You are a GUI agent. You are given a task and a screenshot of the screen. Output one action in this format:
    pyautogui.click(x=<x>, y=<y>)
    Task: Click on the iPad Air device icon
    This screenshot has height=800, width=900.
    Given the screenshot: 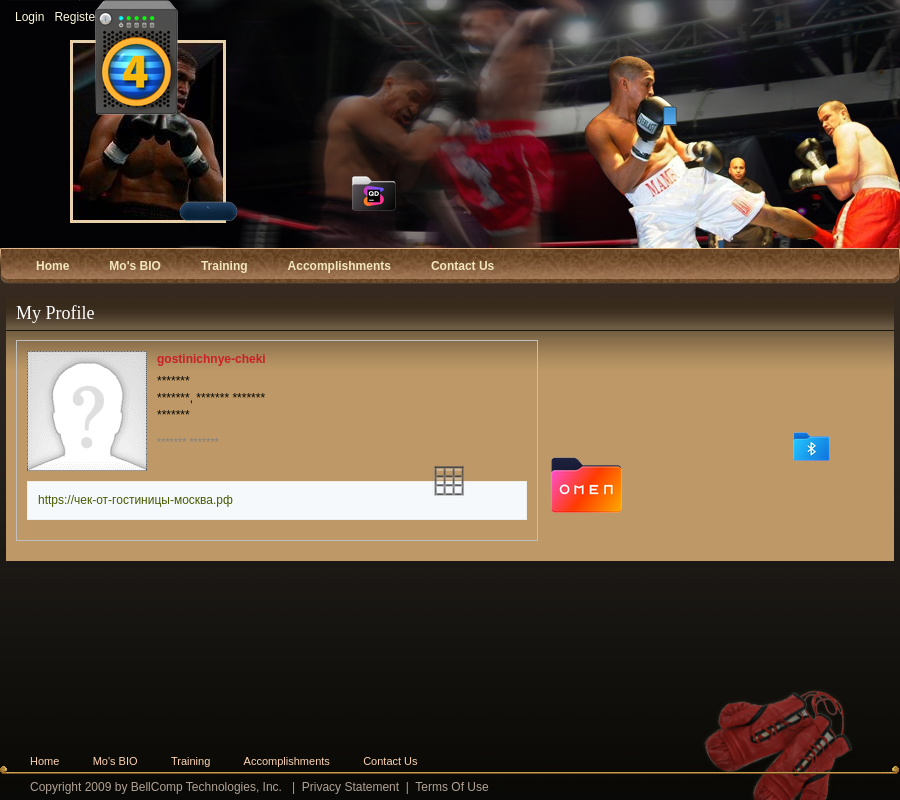 What is the action you would take?
    pyautogui.click(x=670, y=116)
    